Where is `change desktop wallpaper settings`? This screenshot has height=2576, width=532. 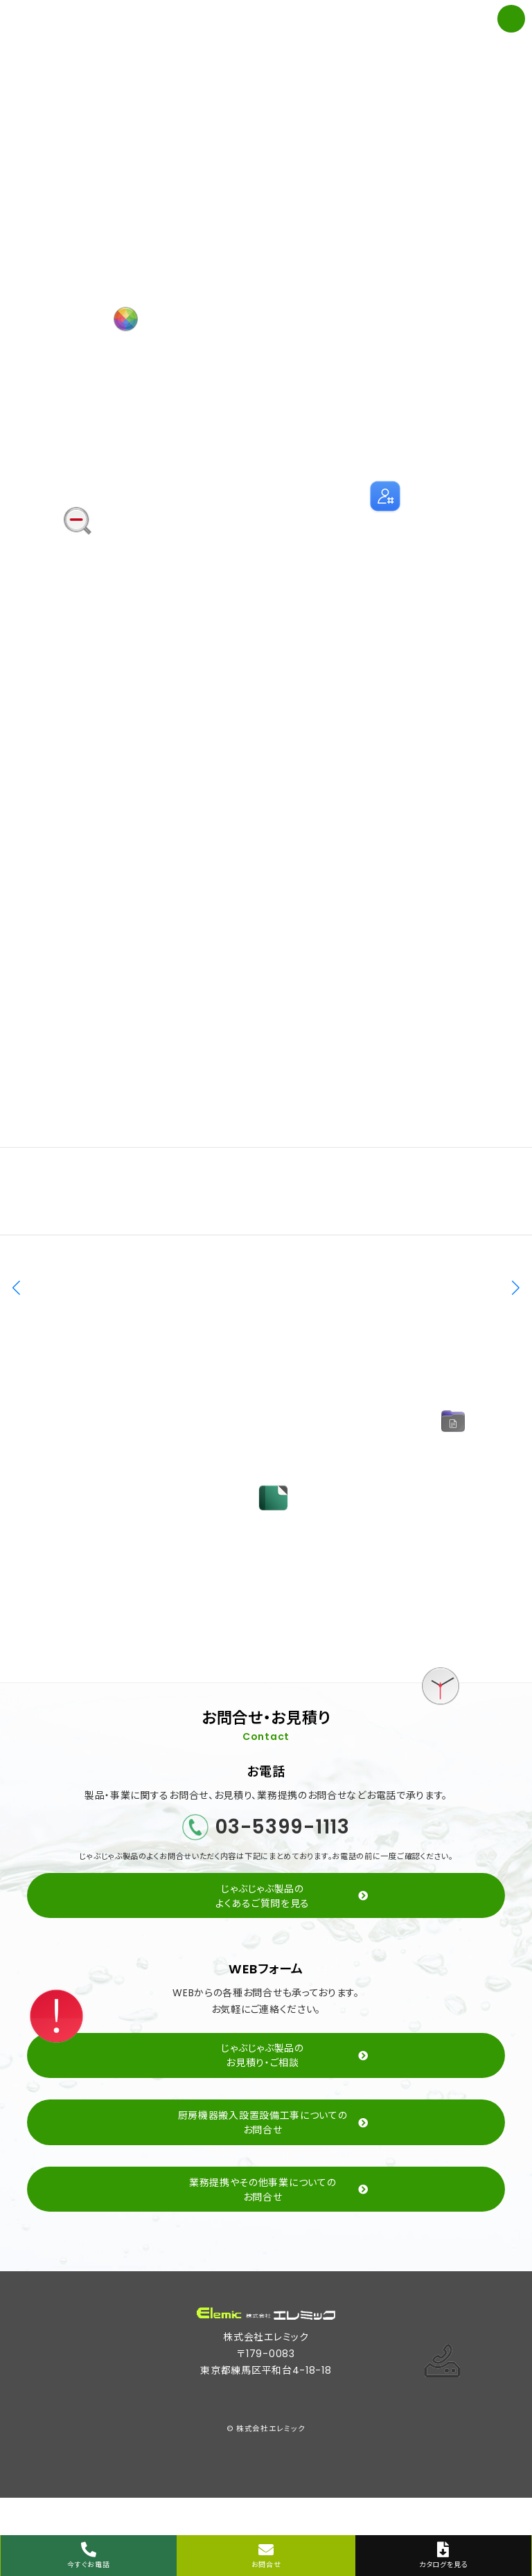 change desktop wallpaper settings is located at coordinates (273, 1497).